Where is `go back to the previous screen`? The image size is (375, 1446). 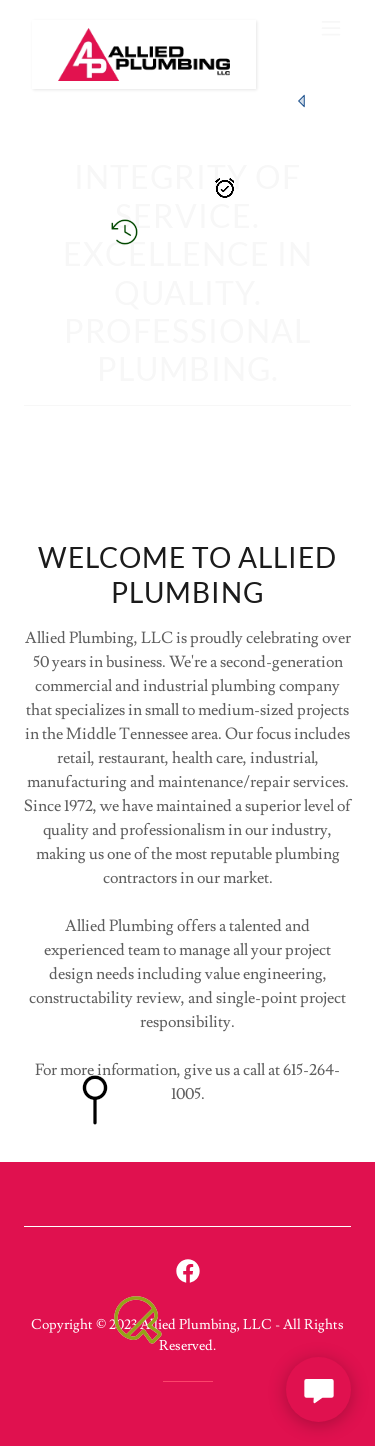
go back to the previous screen is located at coordinates (302, 101).